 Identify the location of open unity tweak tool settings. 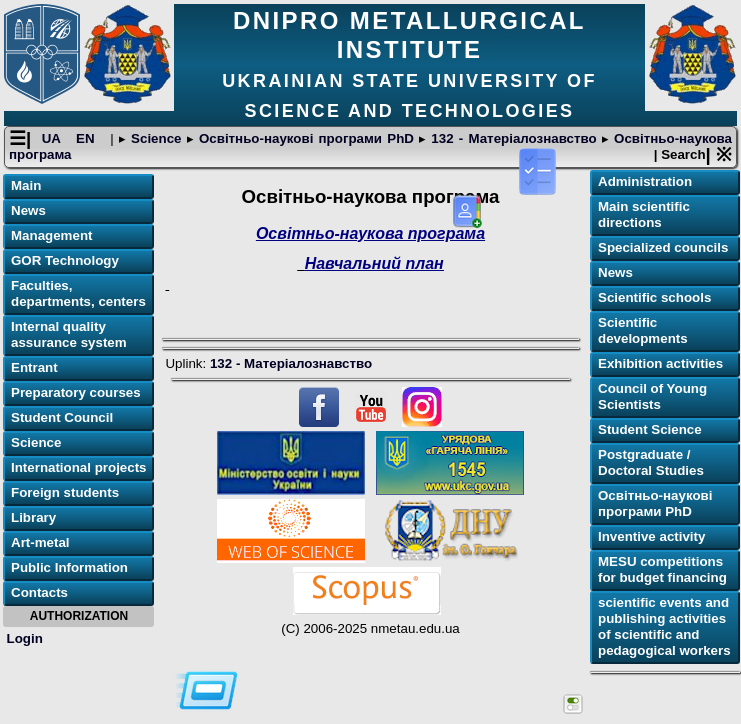
(573, 704).